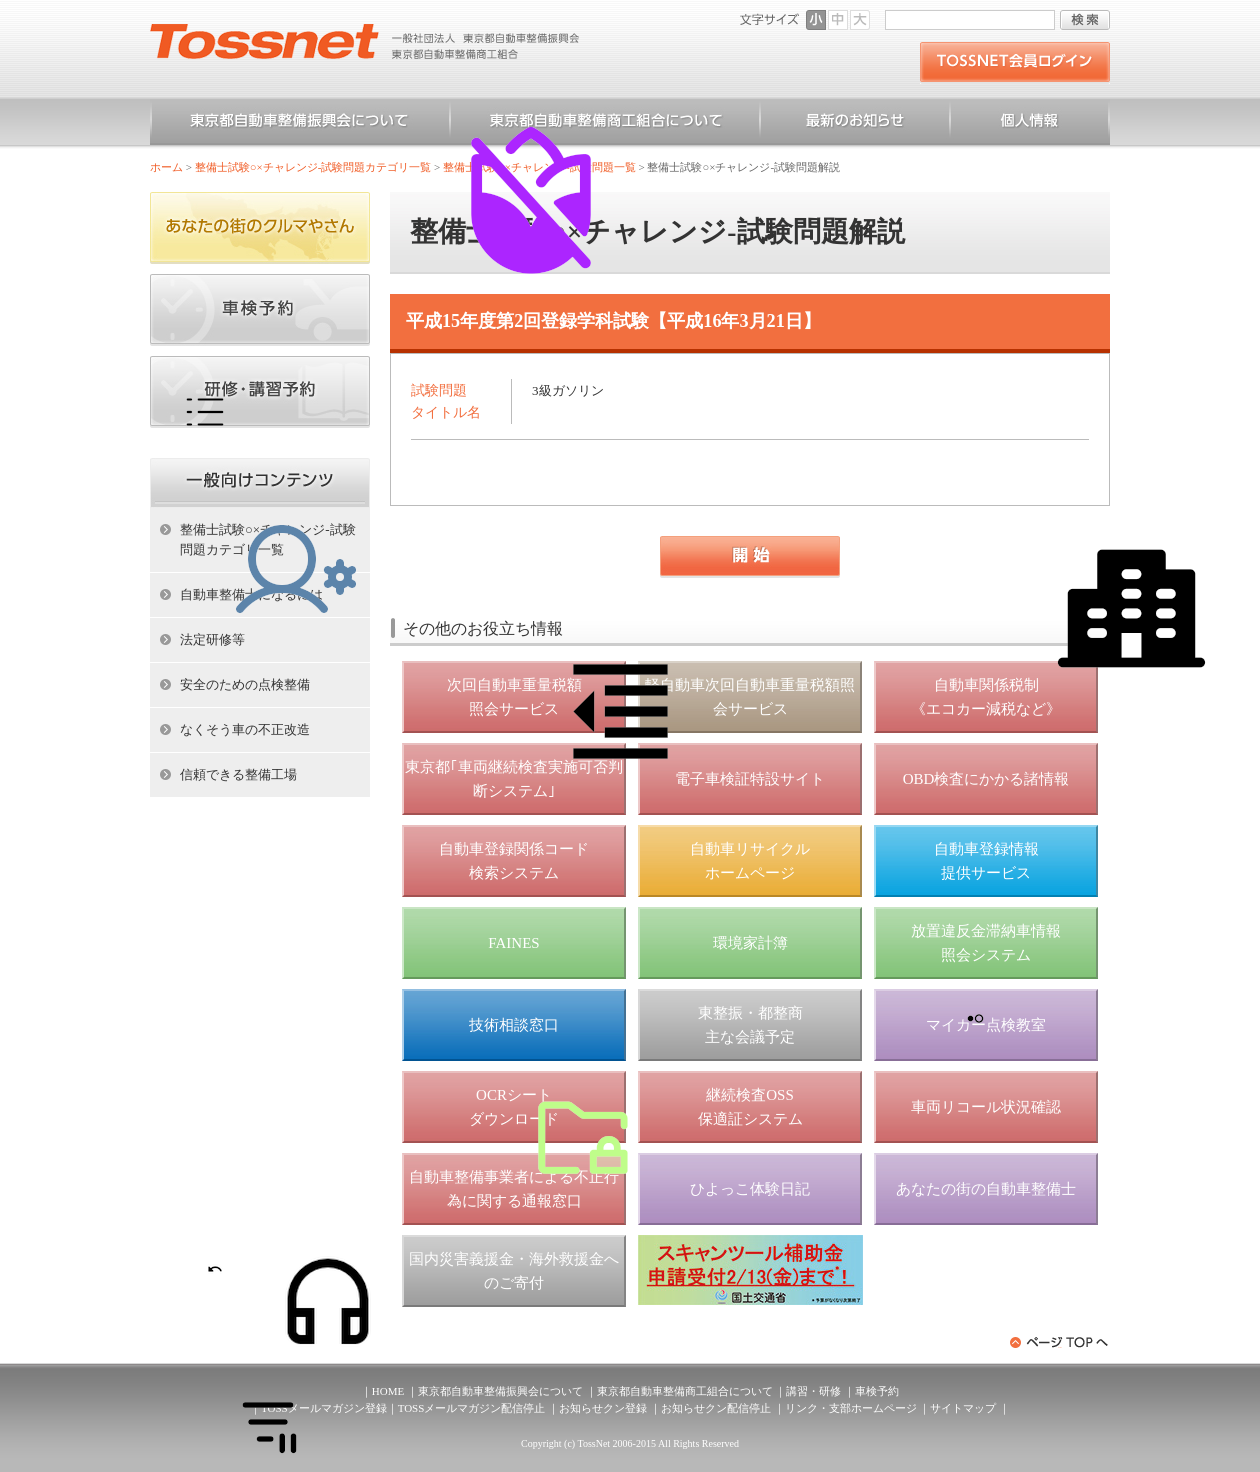 Image resolution: width=1260 pixels, height=1472 pixels. I want to click on decrease text indentation, so click(620, 711).